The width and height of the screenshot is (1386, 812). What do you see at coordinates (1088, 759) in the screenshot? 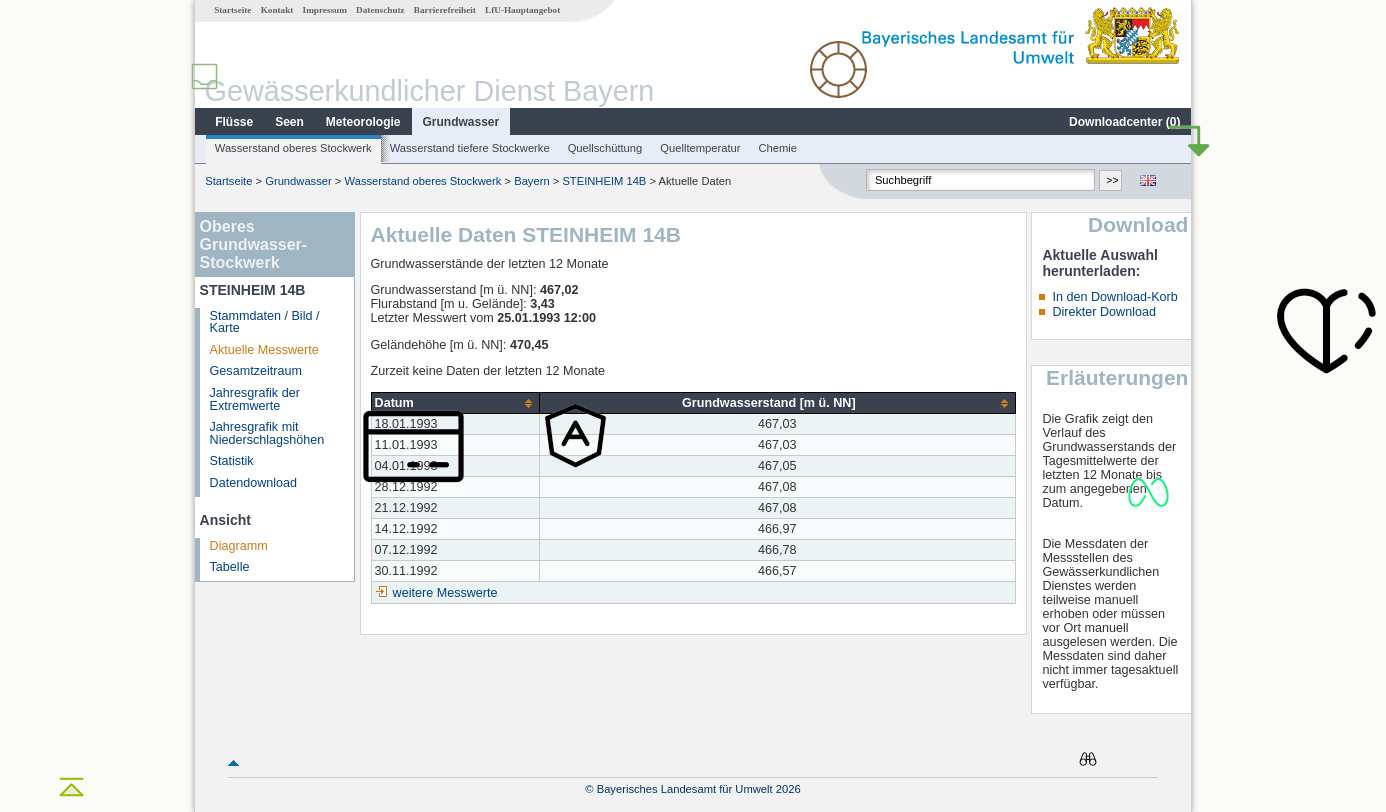
I see `search or explore content` at bounding box center [1088, 759].